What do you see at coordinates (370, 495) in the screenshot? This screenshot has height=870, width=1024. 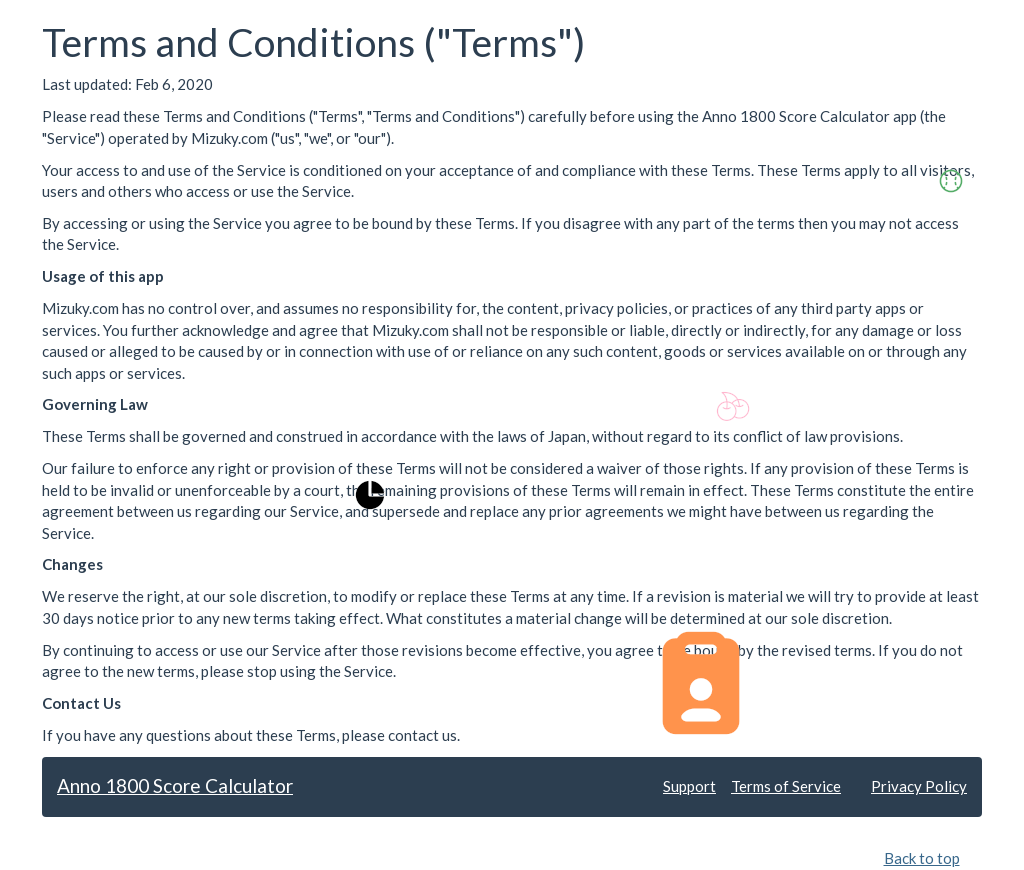 I see `view pie chart analytics` at bounding box center [370, 495].